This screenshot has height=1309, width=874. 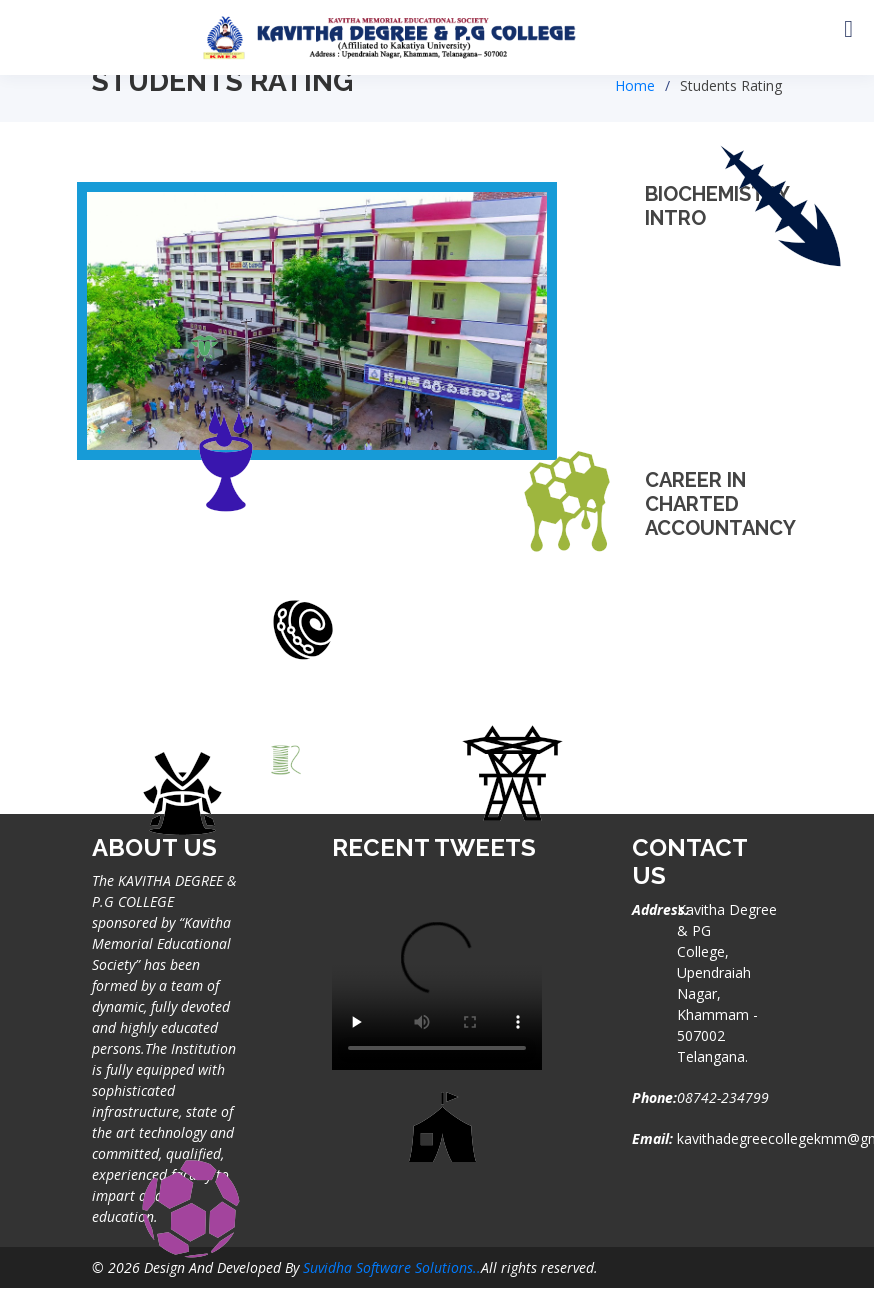 What do you see at coordinates (442, 1126) in the screenshot?
I see `access military camp or barracks in game` at bounding box center [442, 1126].